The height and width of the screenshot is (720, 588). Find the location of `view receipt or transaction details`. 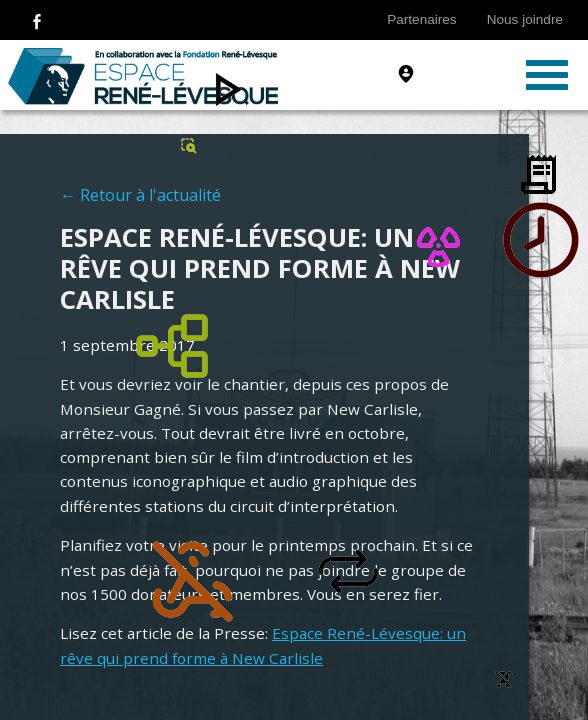

view receipt or transaction details is located at coordinates (538, 174).